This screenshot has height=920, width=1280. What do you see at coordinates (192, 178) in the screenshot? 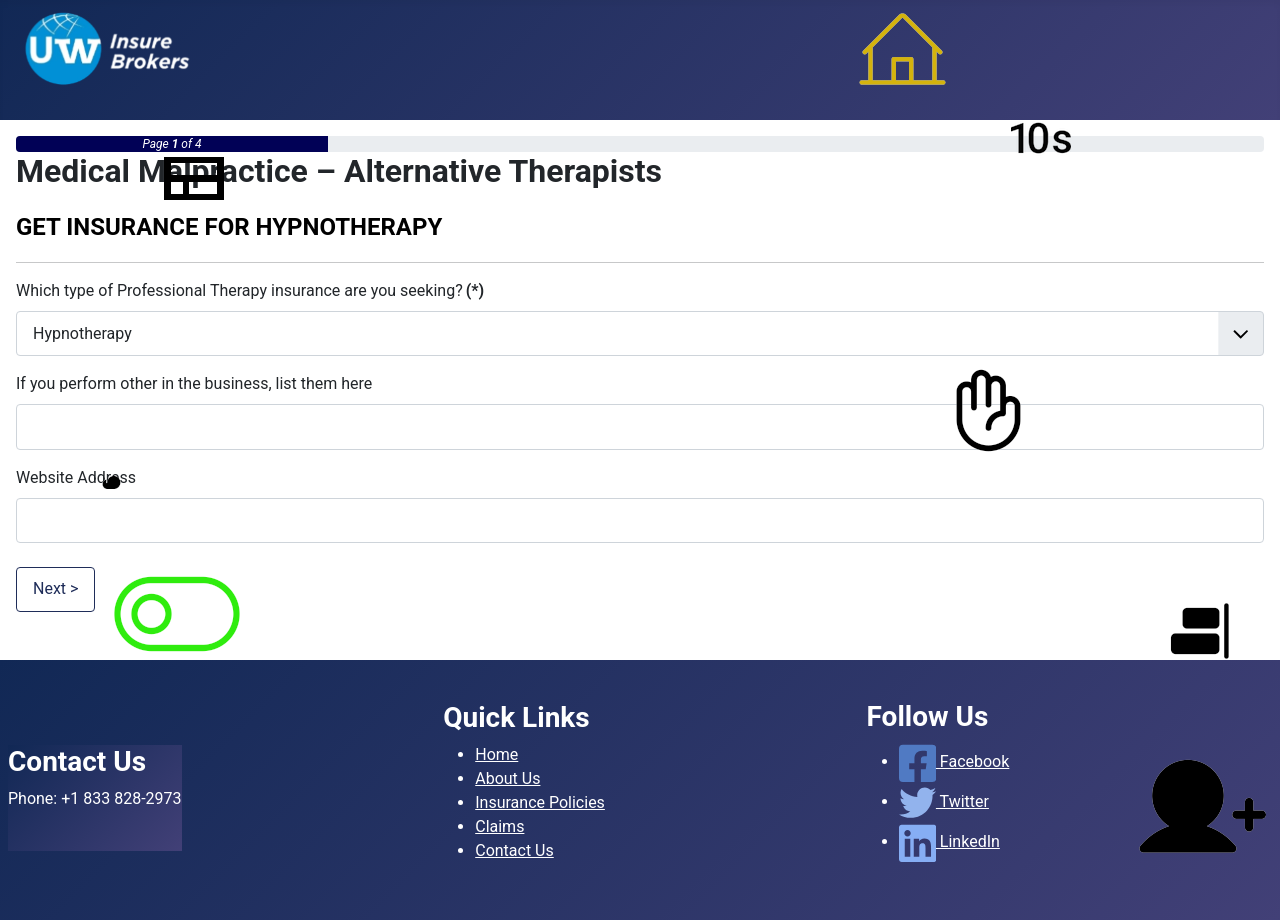
I see `switch to compact view layout` at bounding box center [192, 178].